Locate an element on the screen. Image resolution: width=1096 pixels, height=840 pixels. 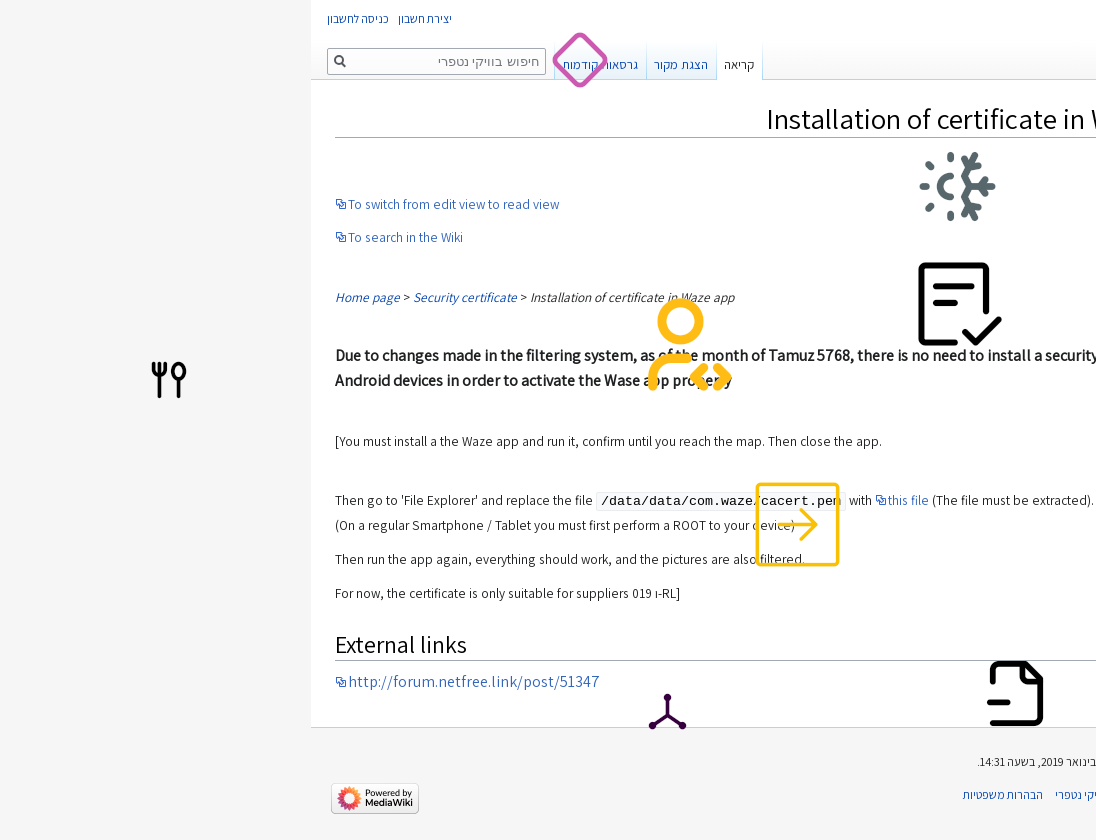
remove content from a file is located at coordinates (1016, 693).